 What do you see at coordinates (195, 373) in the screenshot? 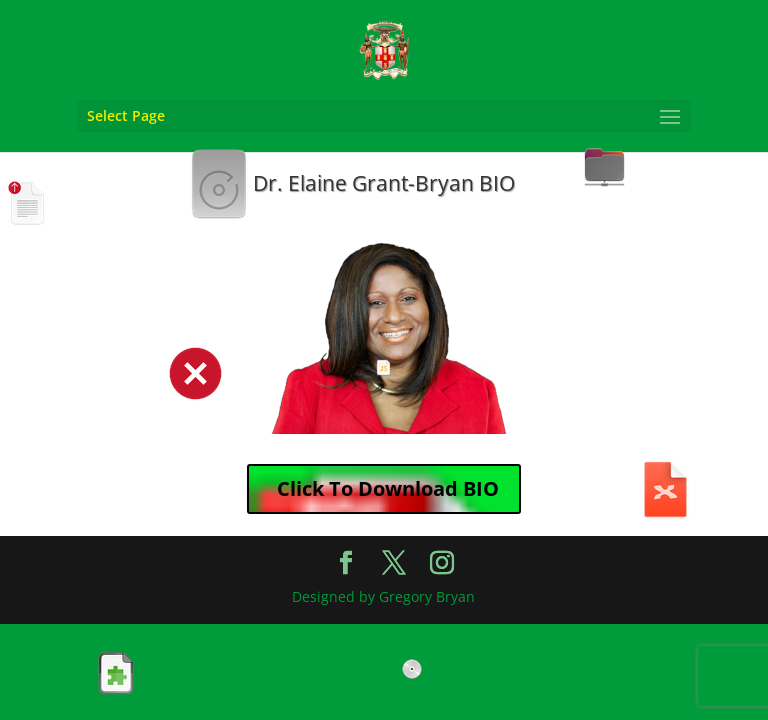
I see `cancel or close the current action` at bounding box center [195, 373].